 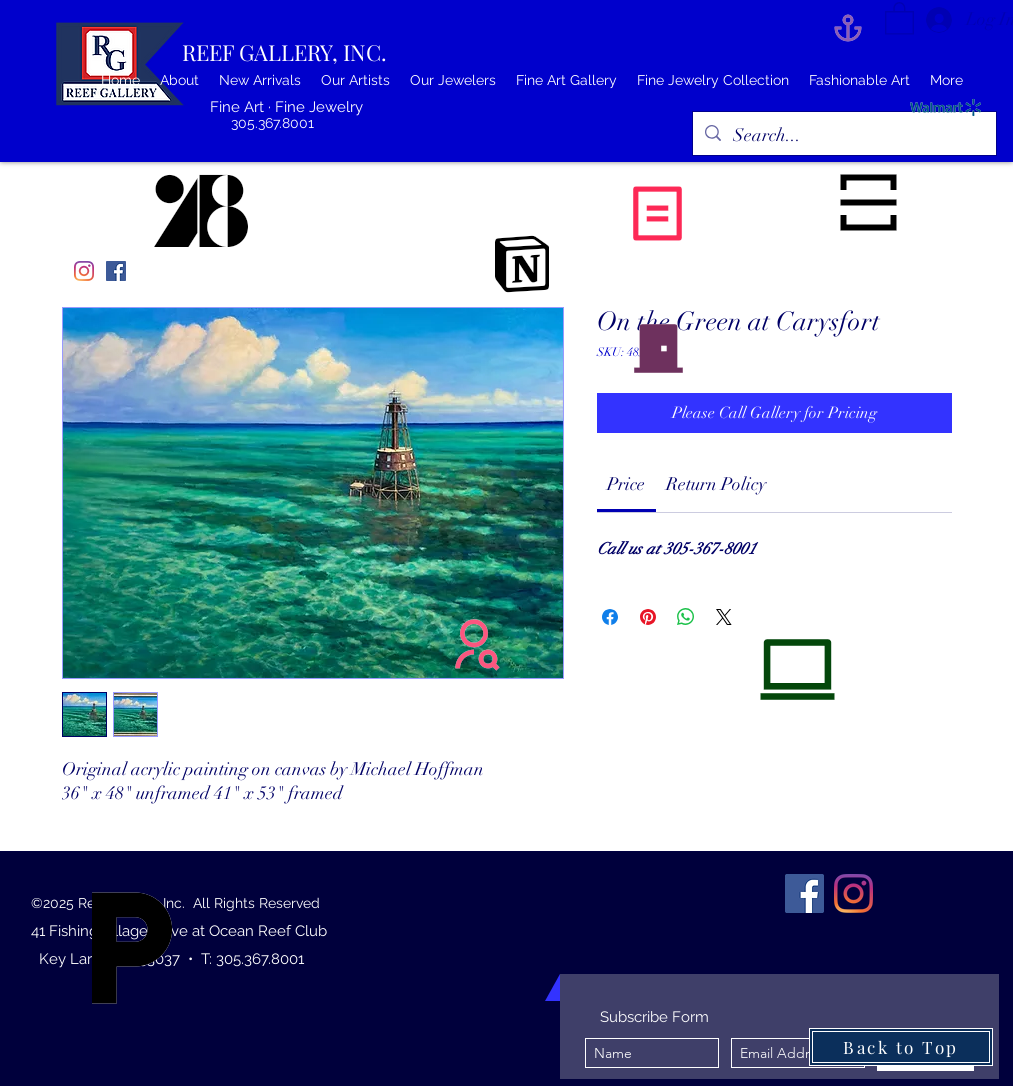 I want to click on indicates a private or restricted area, so click(x=658, y=348).